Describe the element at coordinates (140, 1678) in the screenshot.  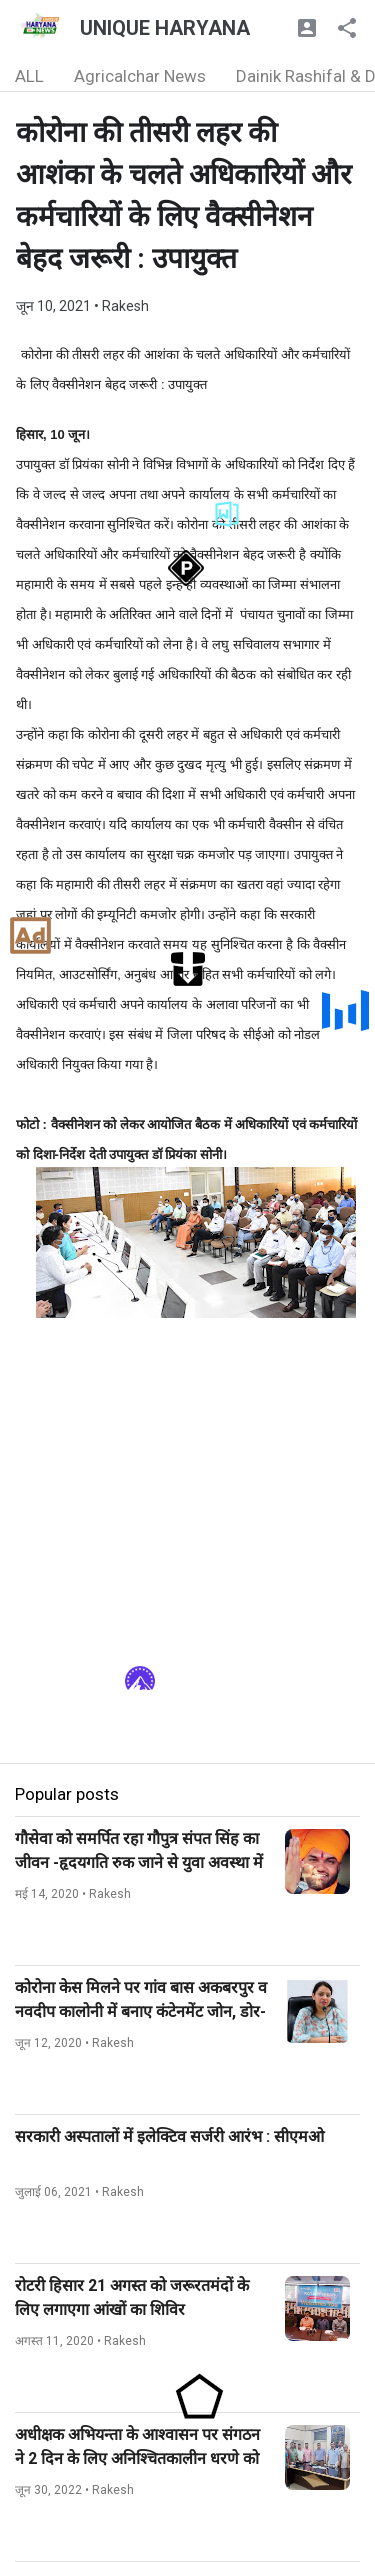
I see `open the Paramount+ streaming app` at that location.